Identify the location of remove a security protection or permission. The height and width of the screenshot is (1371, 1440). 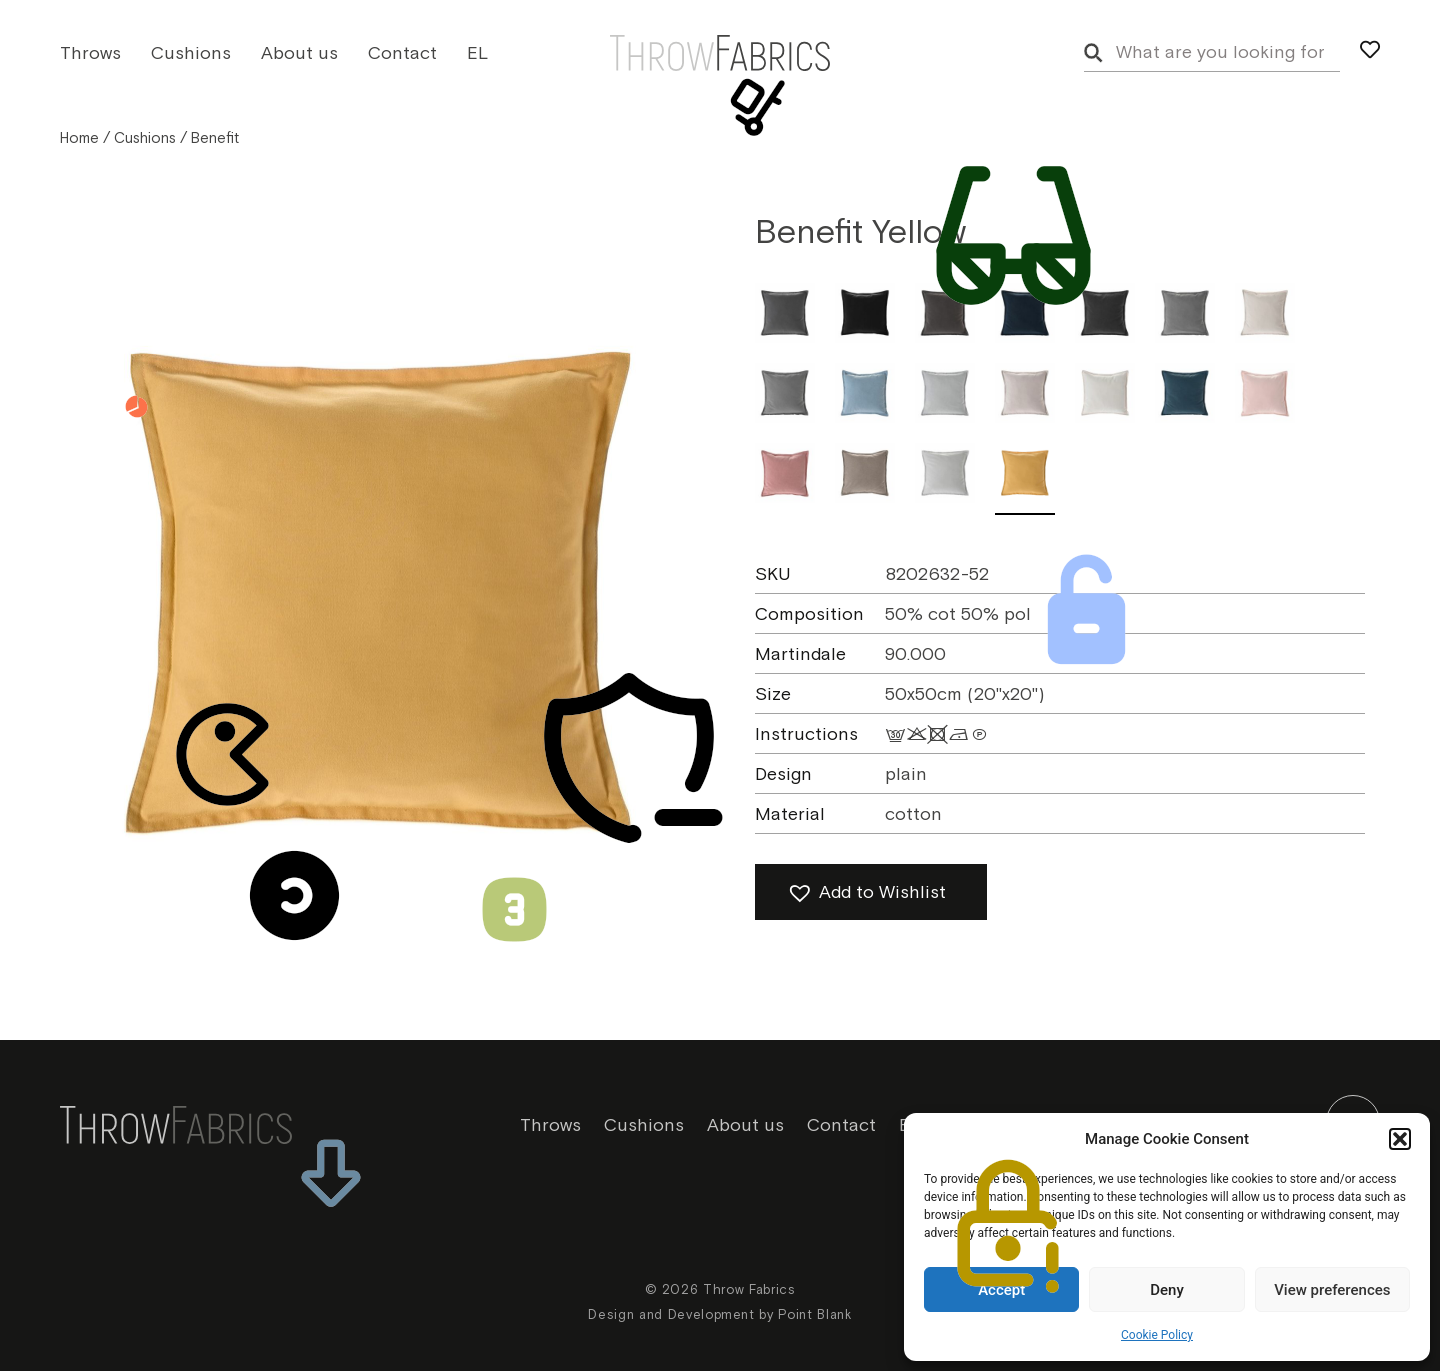
(629, 758).